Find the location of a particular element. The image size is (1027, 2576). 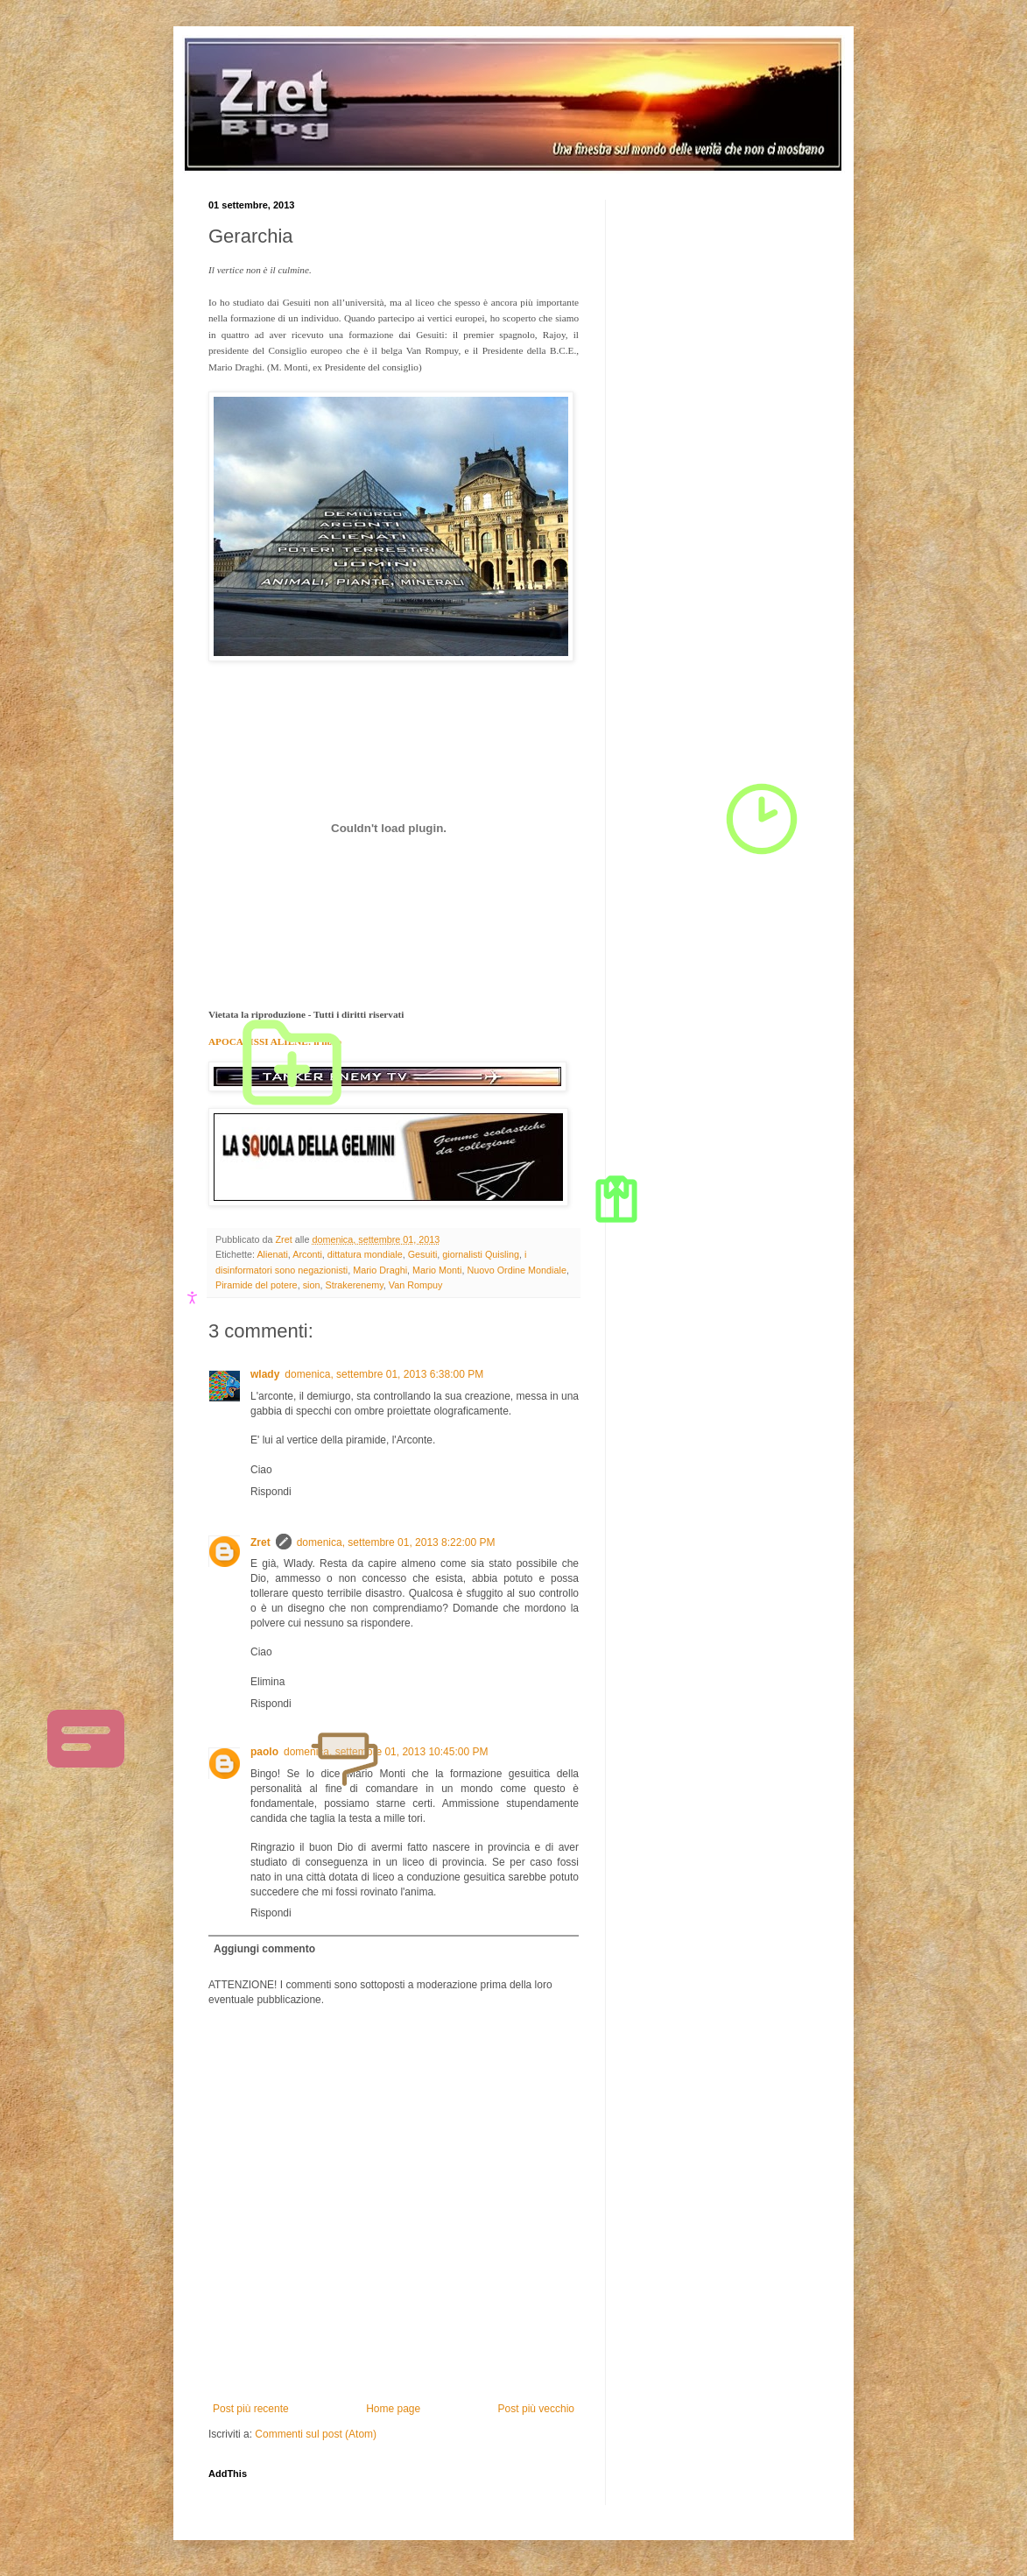

view folded laundry or clothing items is located at coordinates (616, 1200).